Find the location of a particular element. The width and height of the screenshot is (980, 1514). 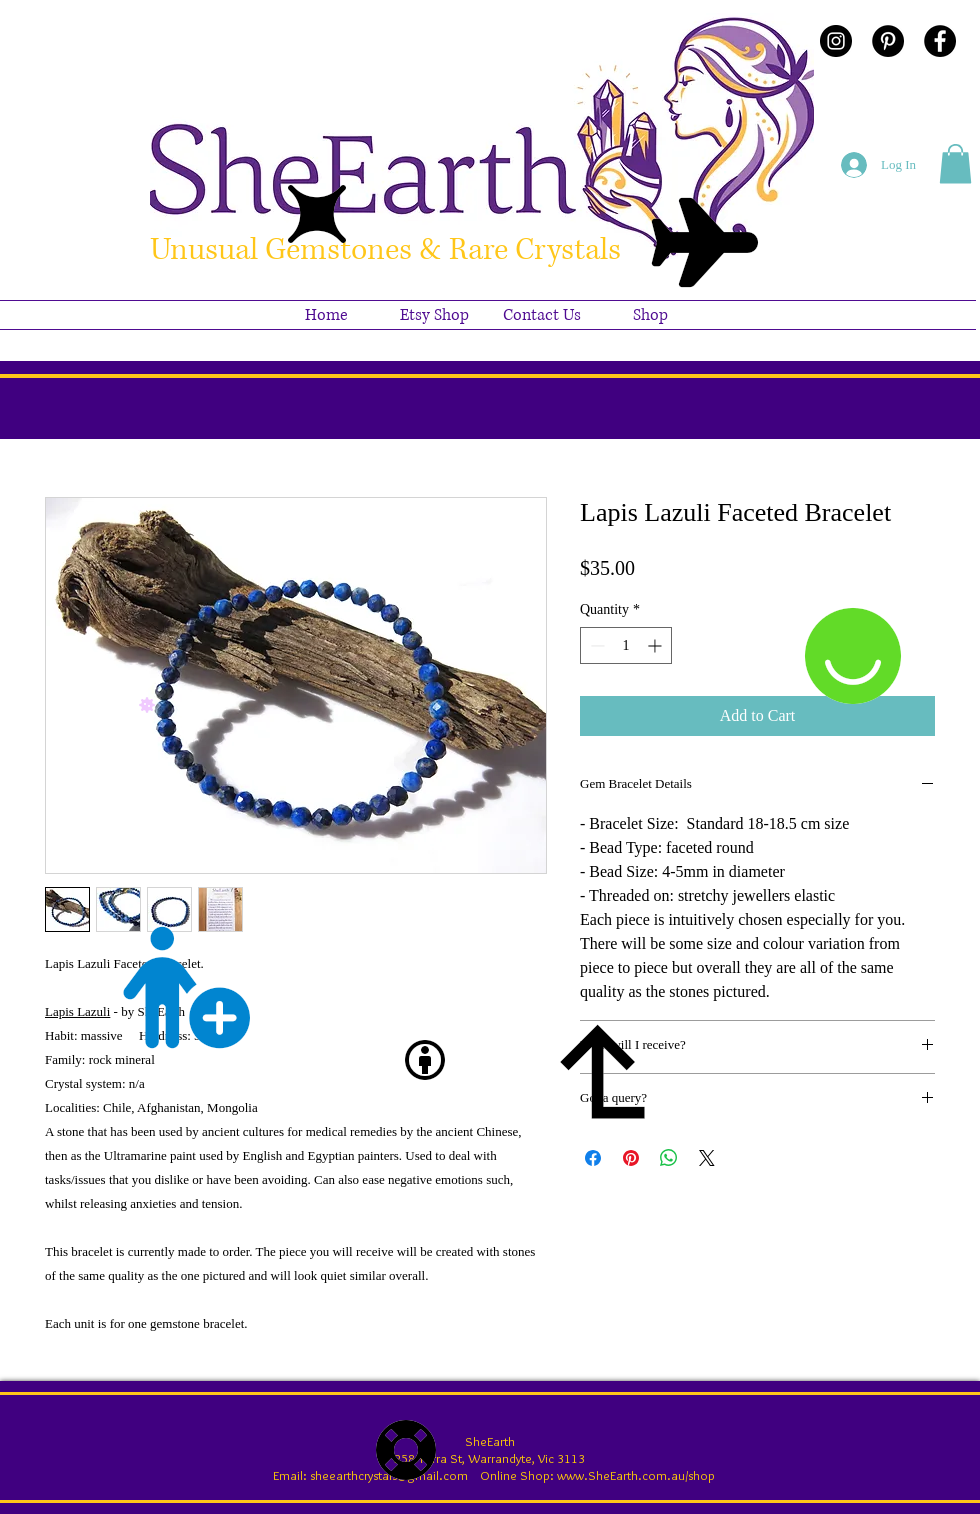

indicates a virus or malware threat detected is located at coordinates (147, 705).